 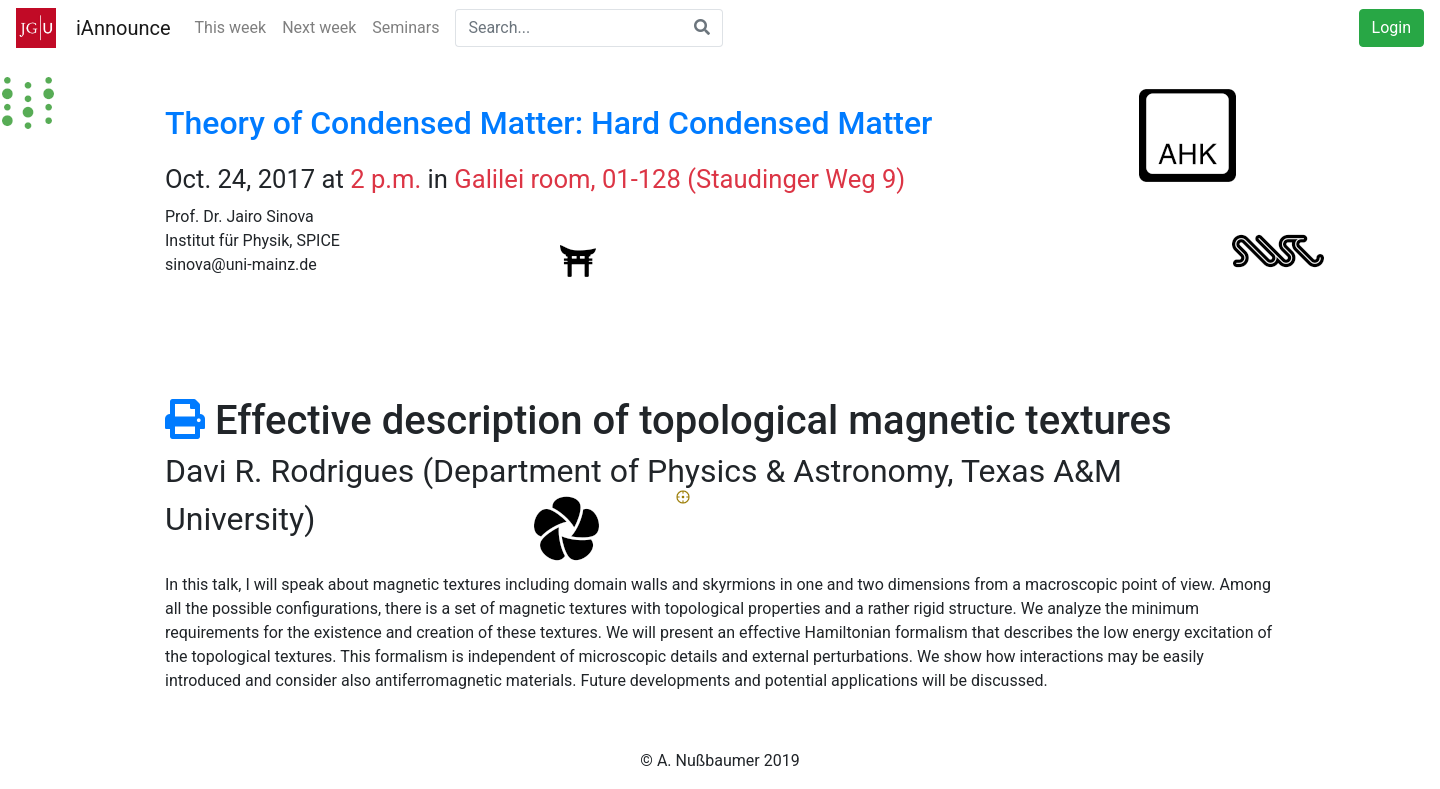 What do you see at coordinates (578, 261) in the screenshot?
I see `jinja templating engine logo` at bounding box center [578, 261].